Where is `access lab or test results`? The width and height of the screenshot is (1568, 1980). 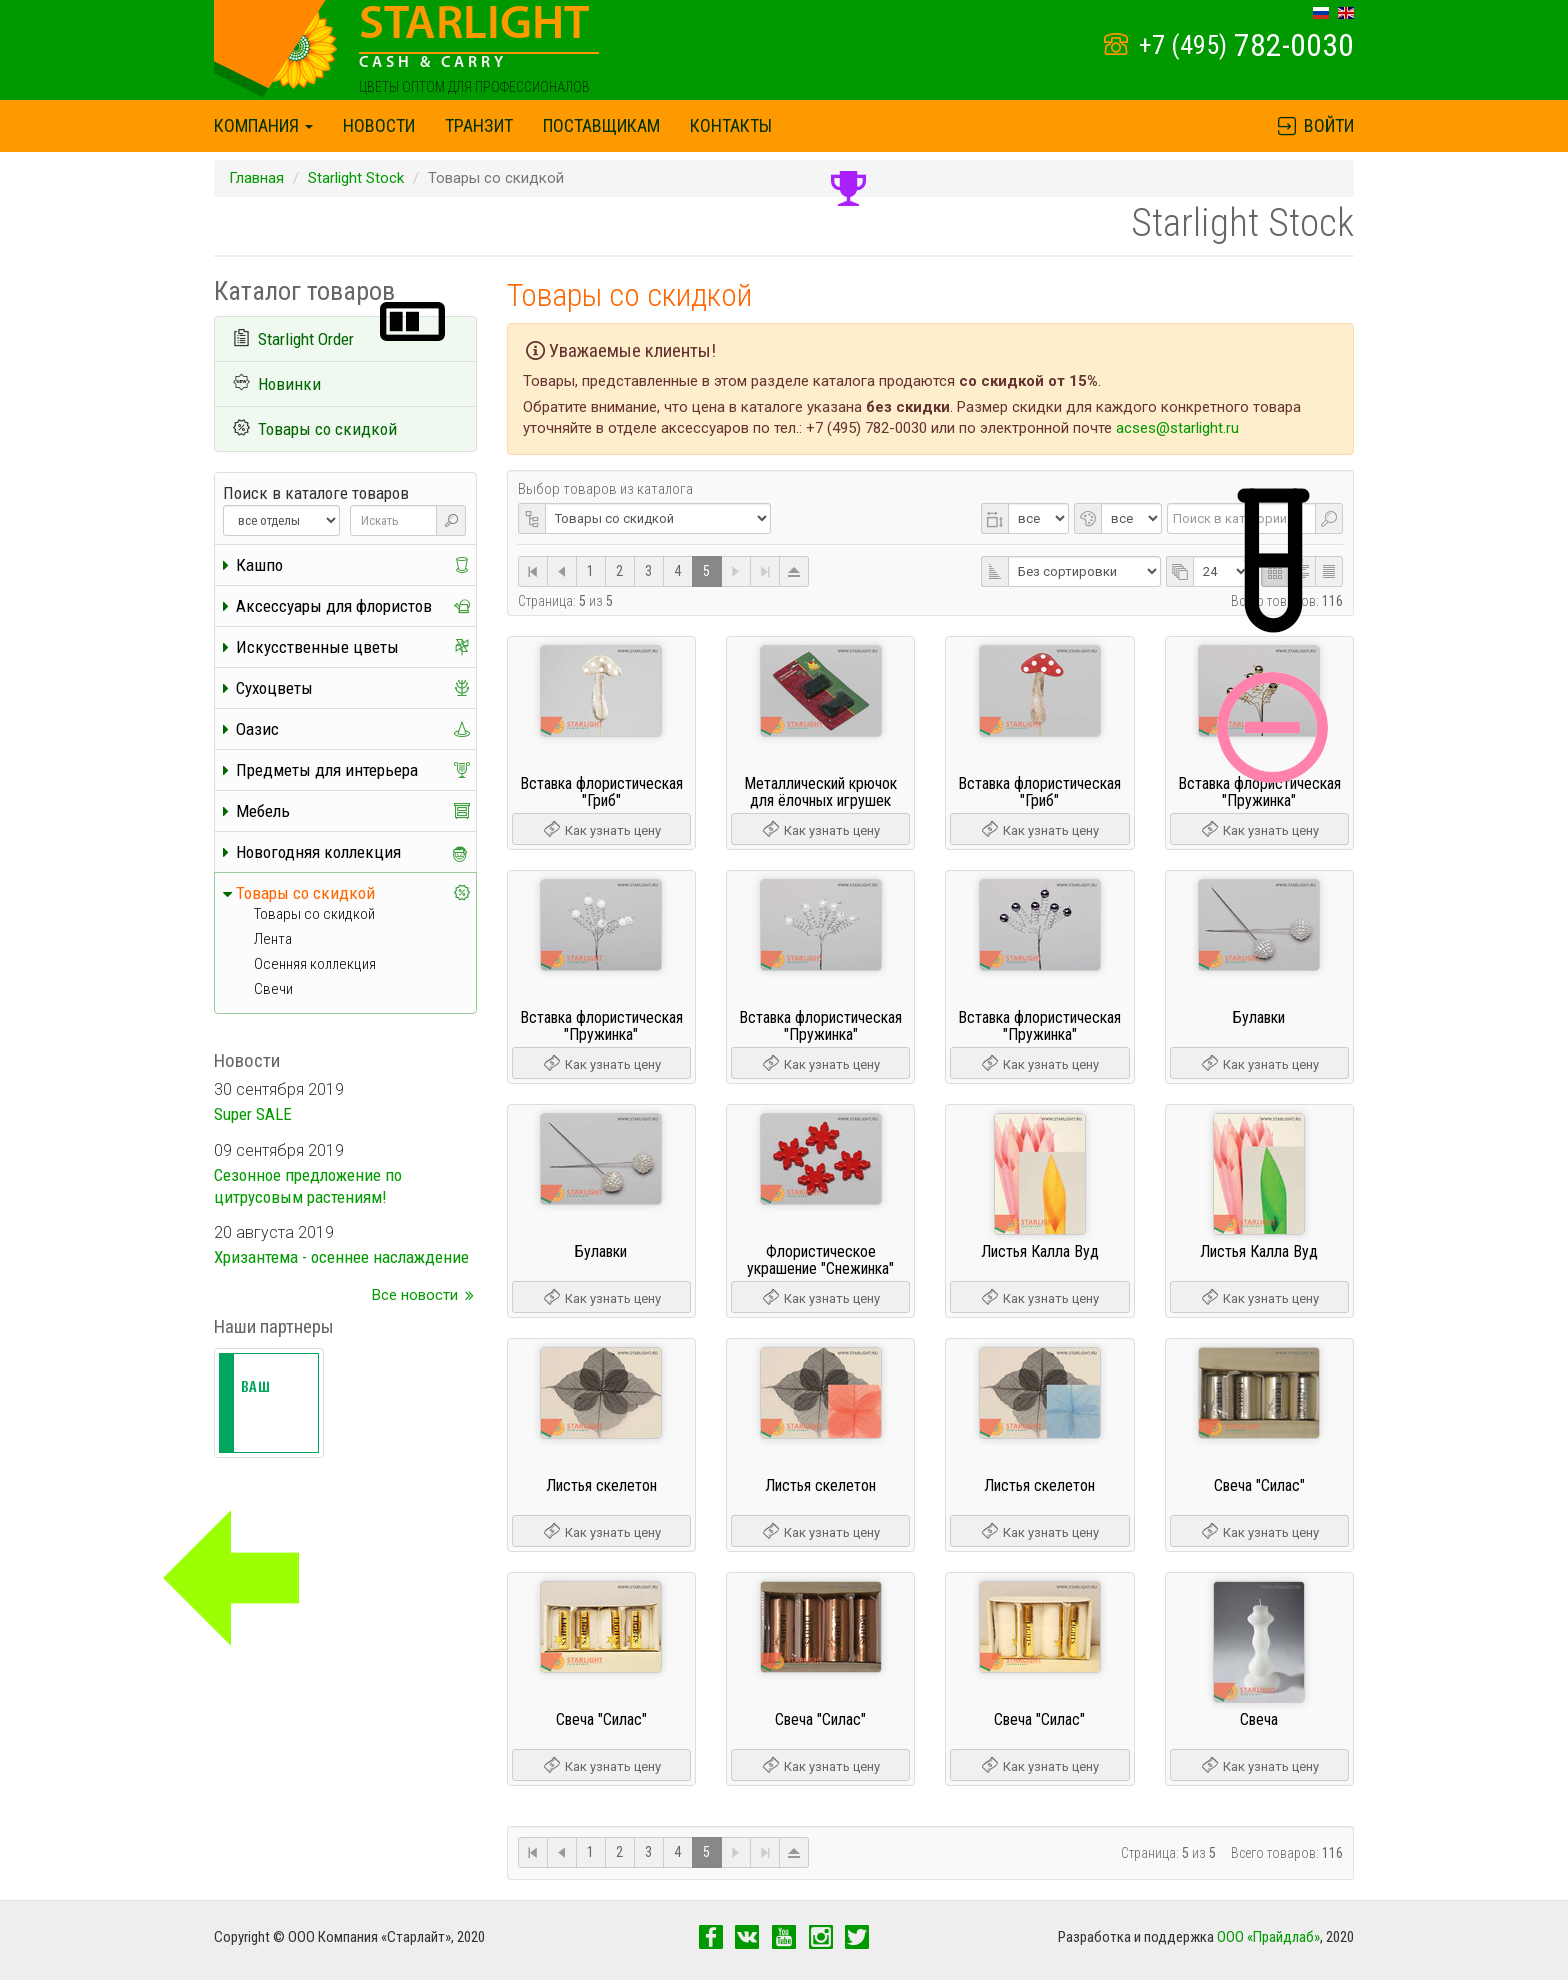 access lab or test results is located at coordinates (1273, 560).